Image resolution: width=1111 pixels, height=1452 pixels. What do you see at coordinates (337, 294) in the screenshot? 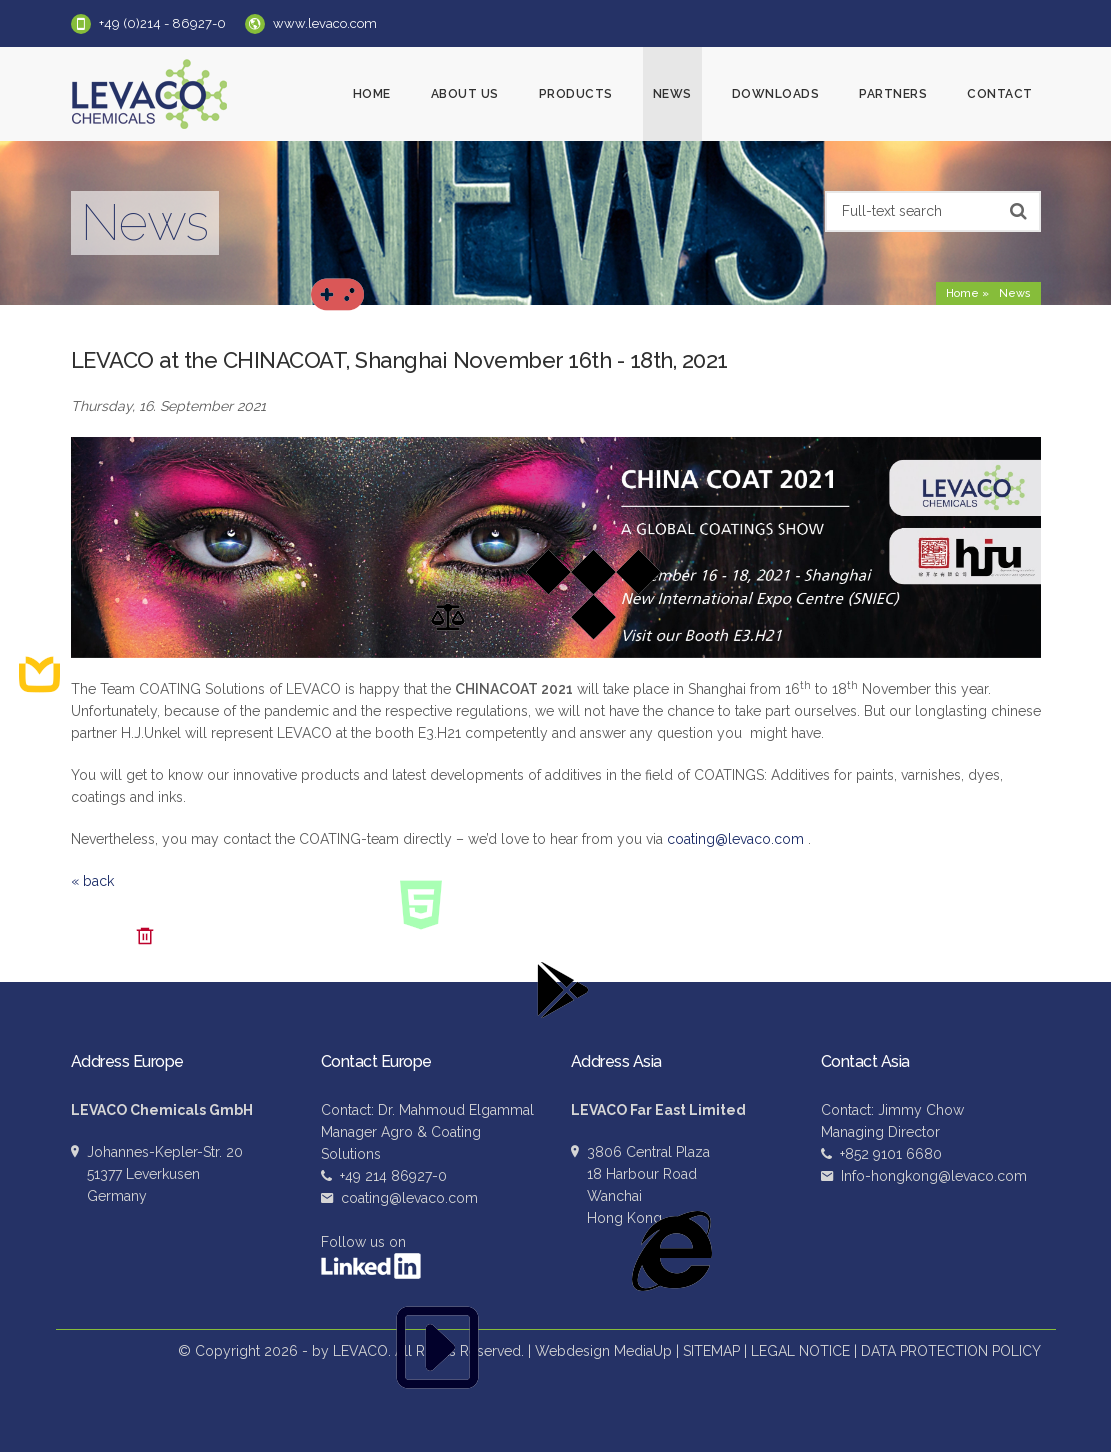
I see `access games or gaming features` at bounding box center [337, 294].